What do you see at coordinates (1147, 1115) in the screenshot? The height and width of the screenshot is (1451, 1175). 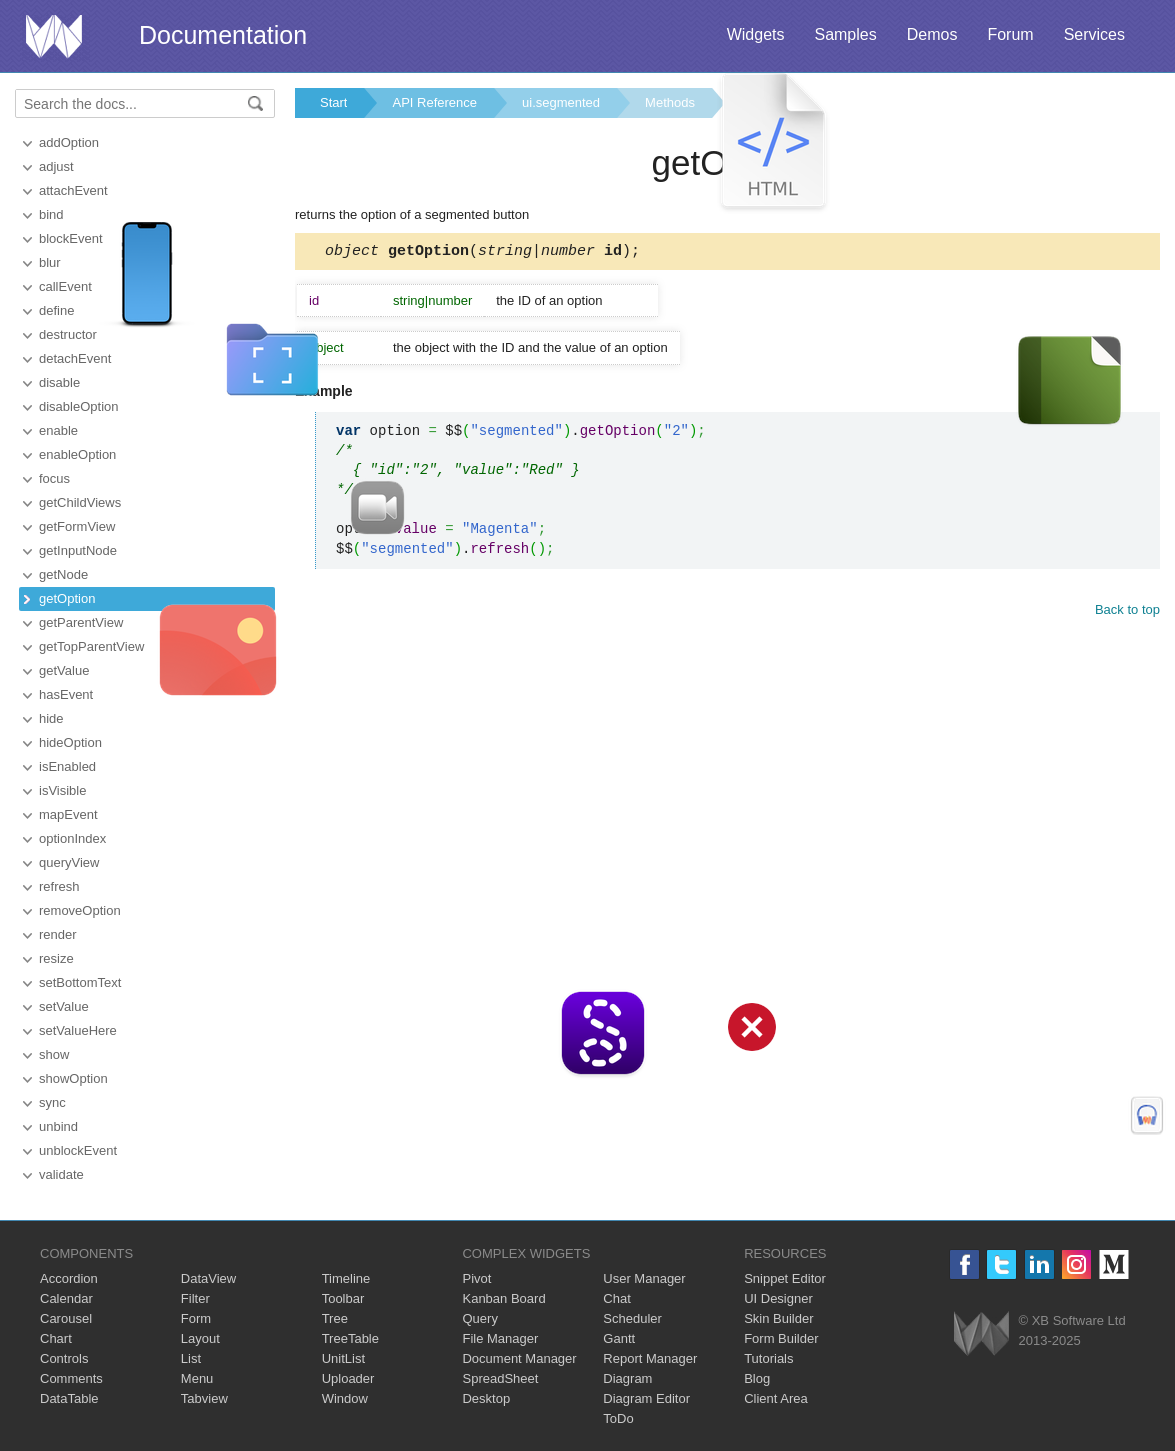 I see `audacity audio project file` at bounding box center [1147, 1115].